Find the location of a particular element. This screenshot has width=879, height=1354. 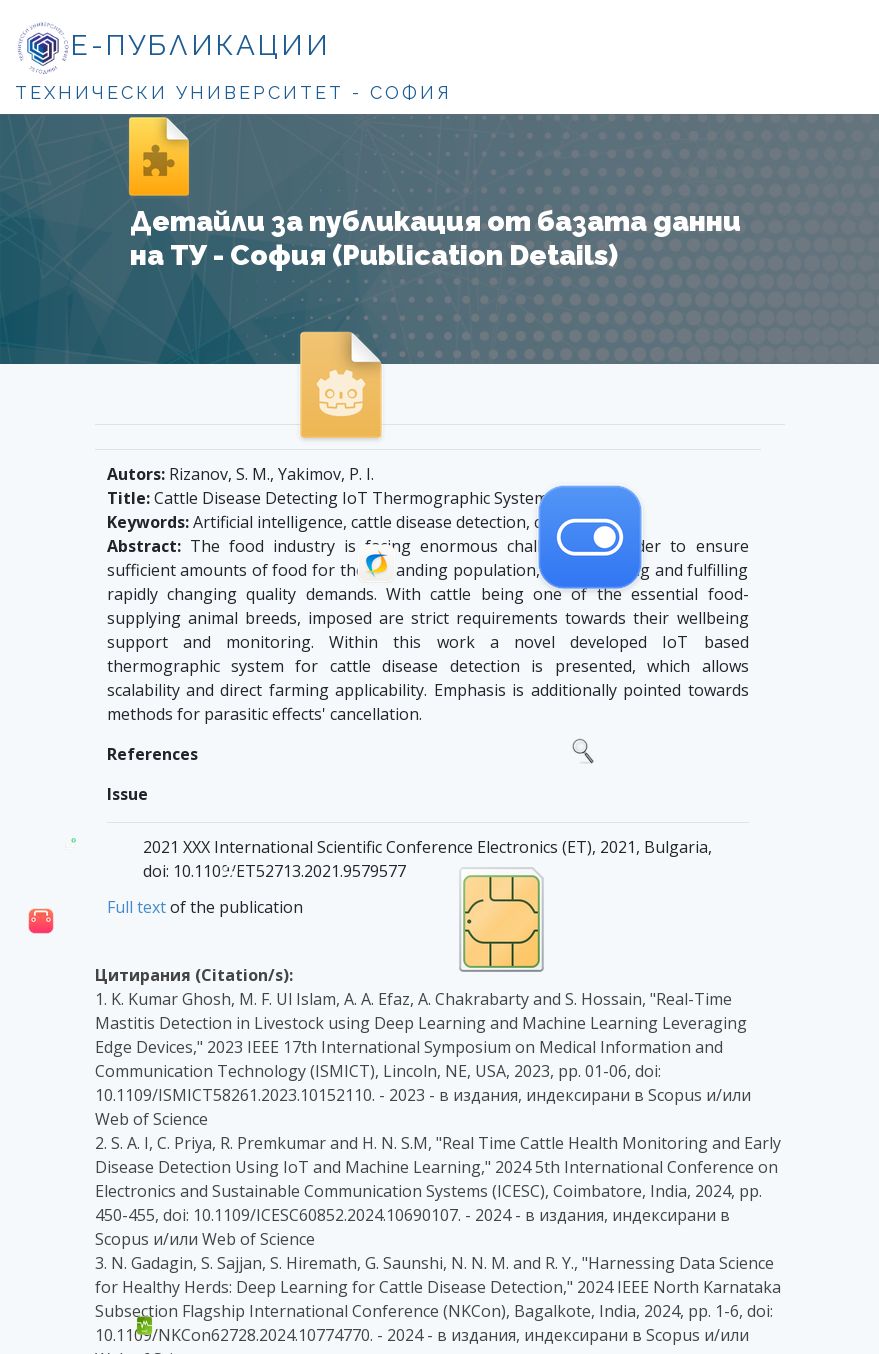

godot engine resource file is located at coordinates (341, 387).